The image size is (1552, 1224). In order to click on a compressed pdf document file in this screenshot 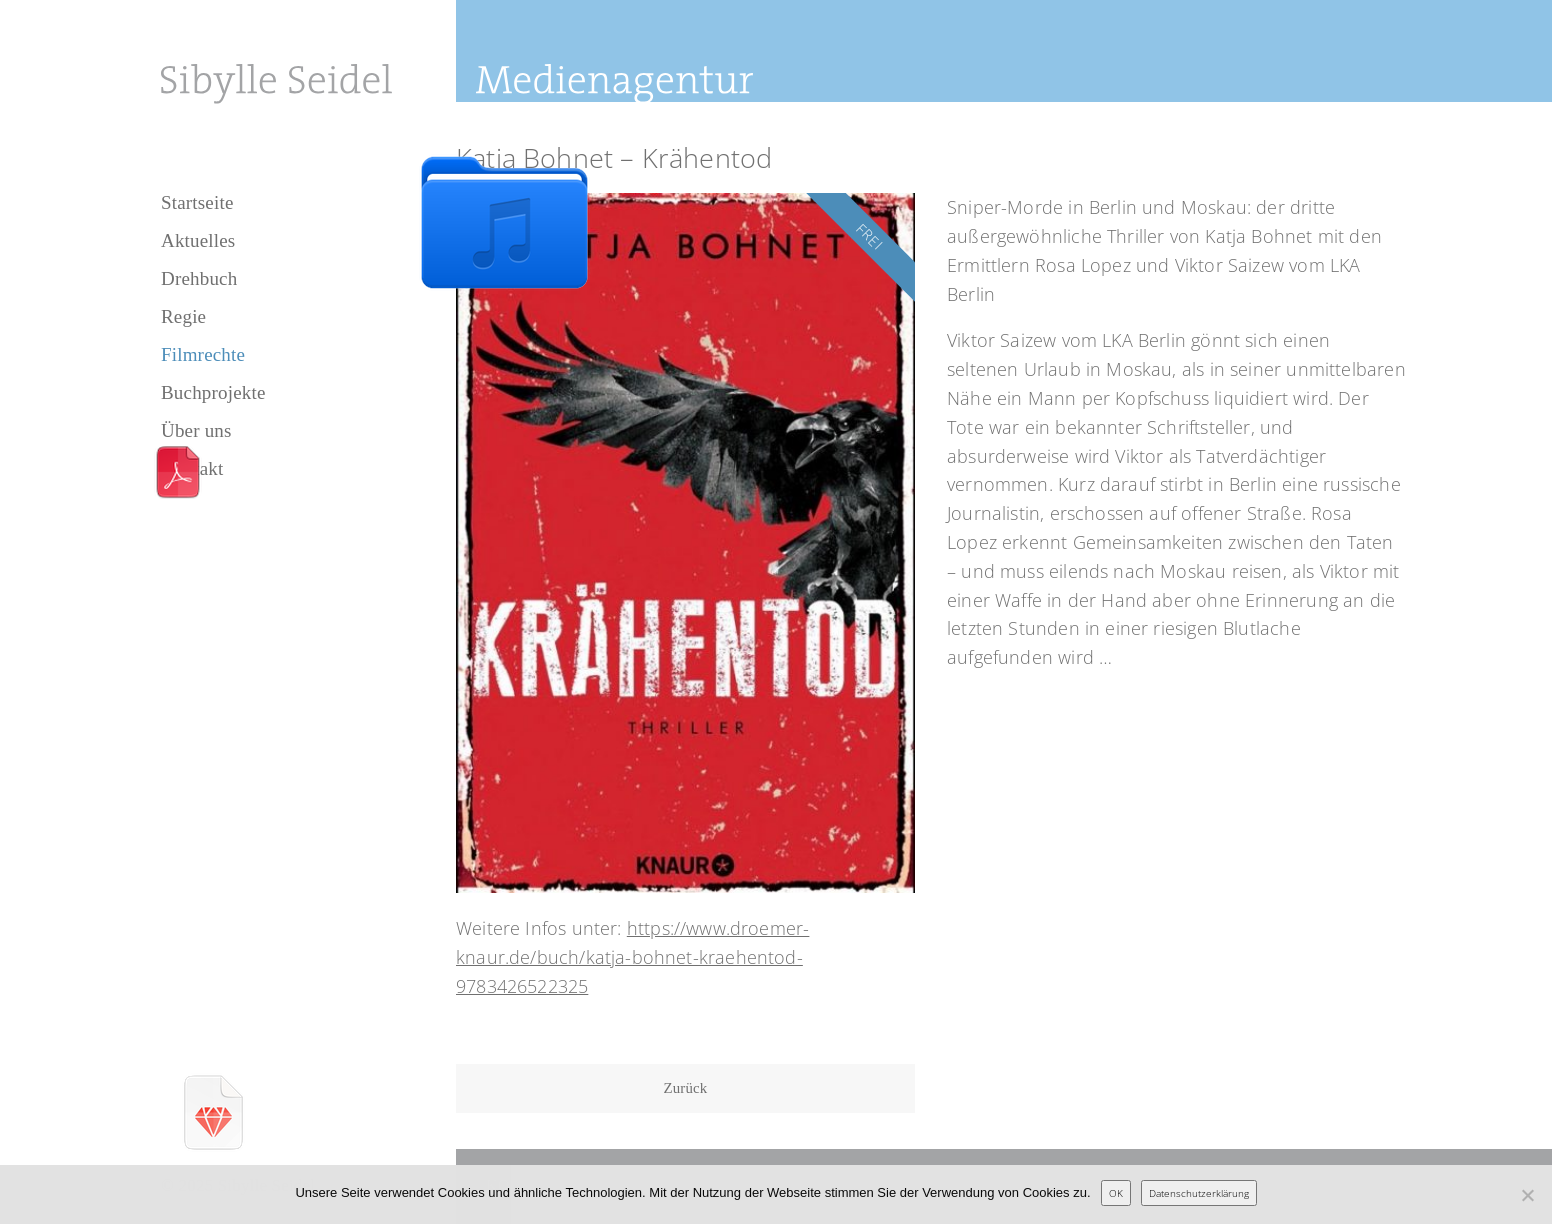, I will do `click(178, 472)`.